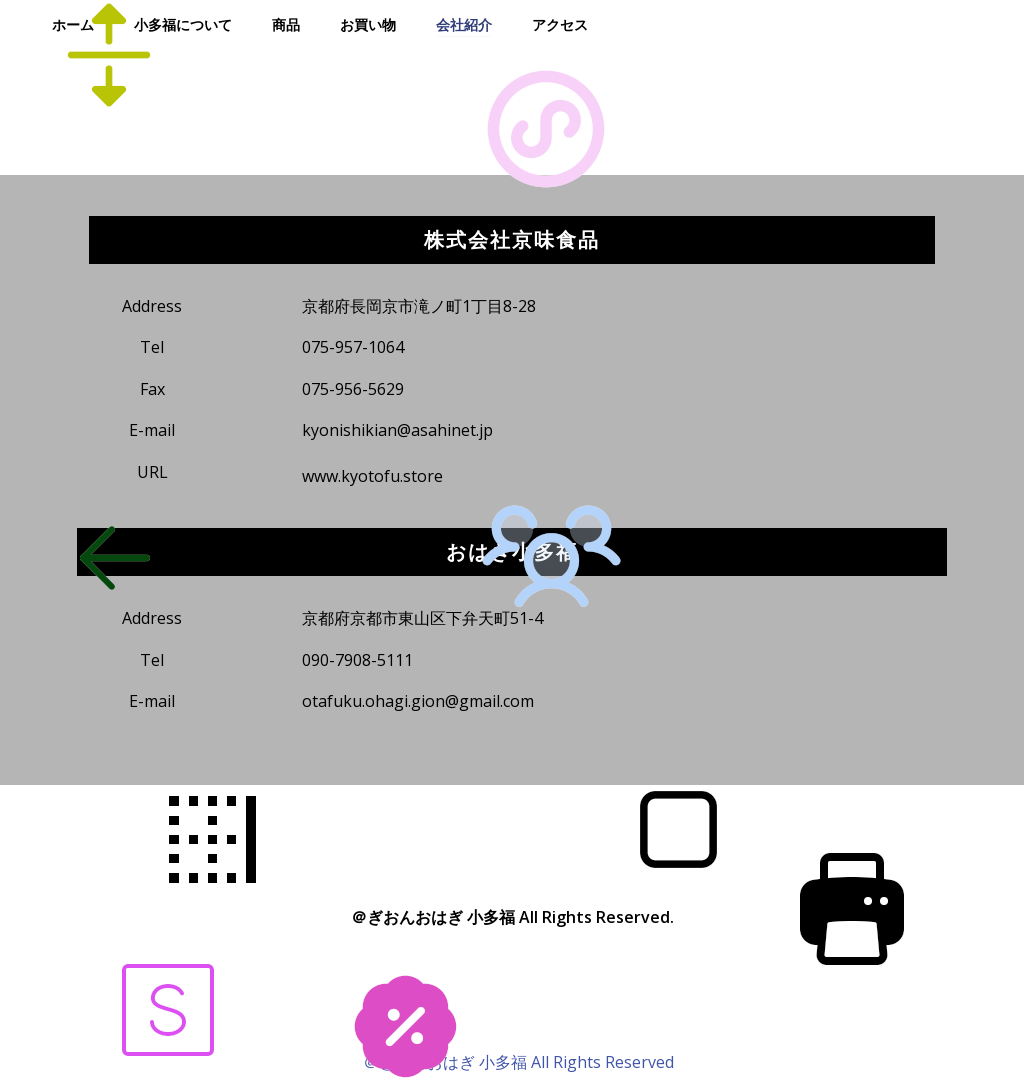  I want to click on apply border to the right edge of a cell or selection, so click(212, 839).